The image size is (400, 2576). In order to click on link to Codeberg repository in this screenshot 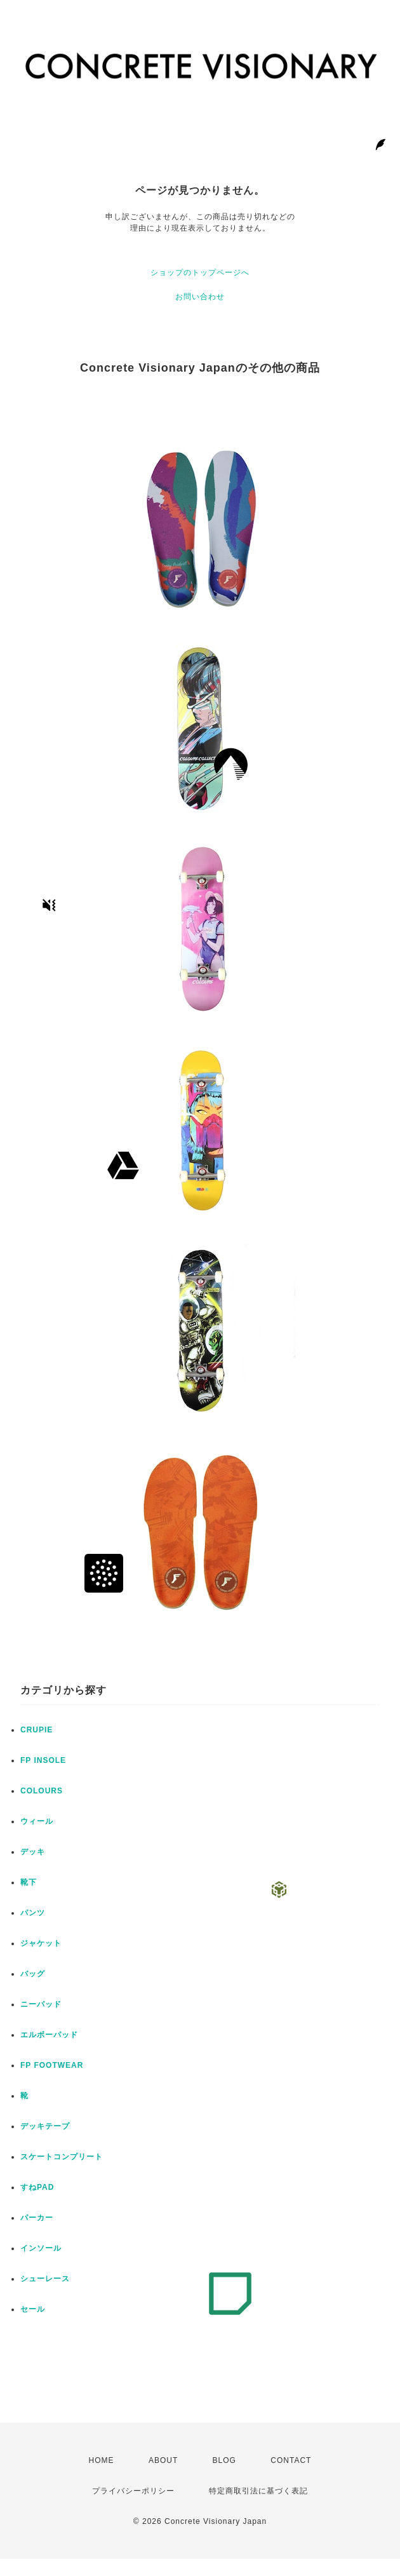, I will do `click(230, 764)`.